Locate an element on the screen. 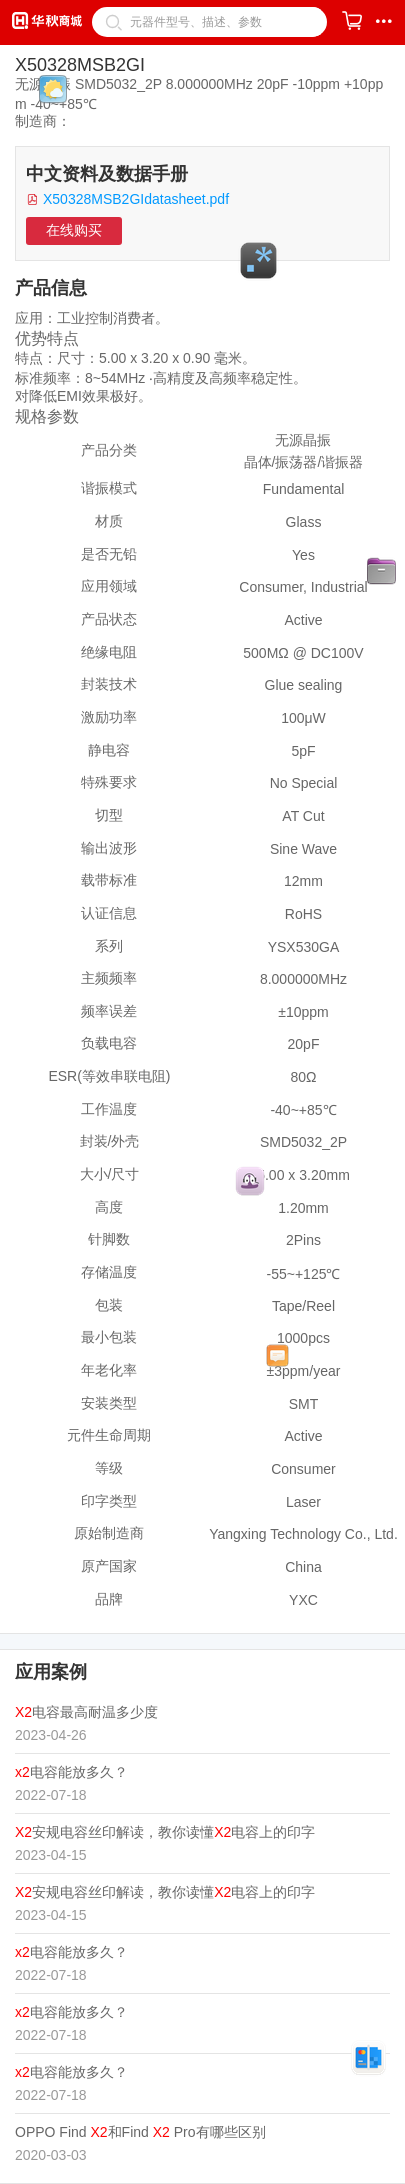  open obfuscate app for redacting sensitive information is located at coordinates (368, 2057).